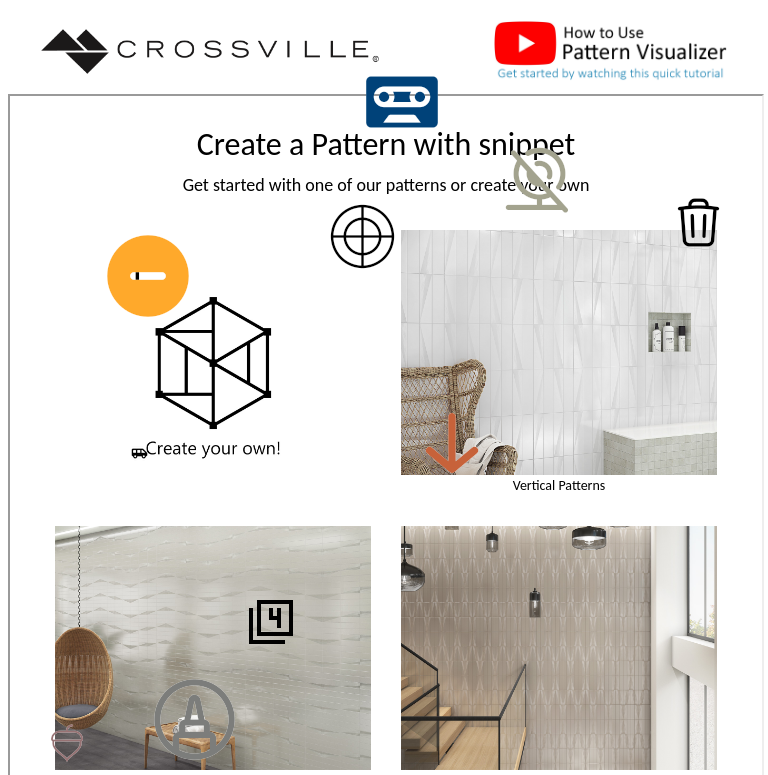  Describe the element at coordinates (452, 443) in the screenshot. I see `scroll down or view more content` at that location.